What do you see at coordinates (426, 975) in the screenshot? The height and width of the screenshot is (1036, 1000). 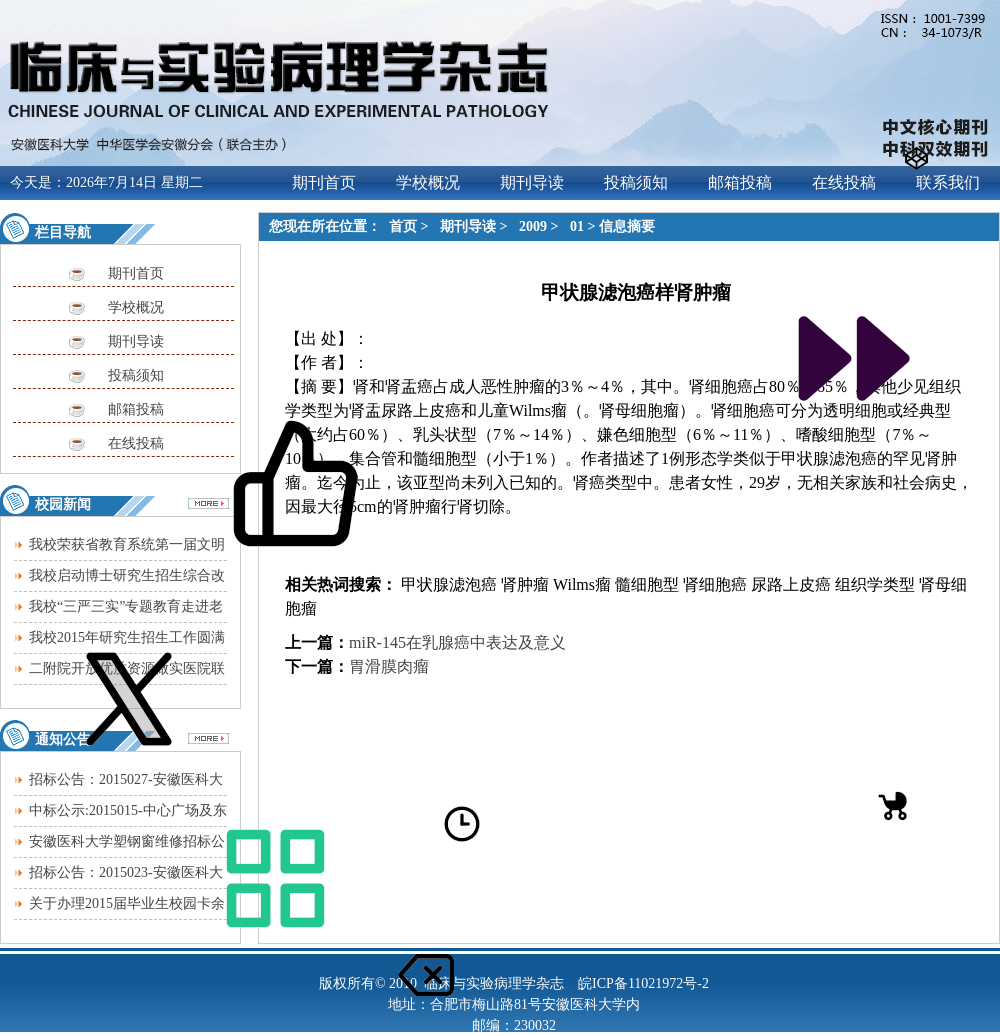 I see `delete a tag or label` at bounding box center [426, 975].